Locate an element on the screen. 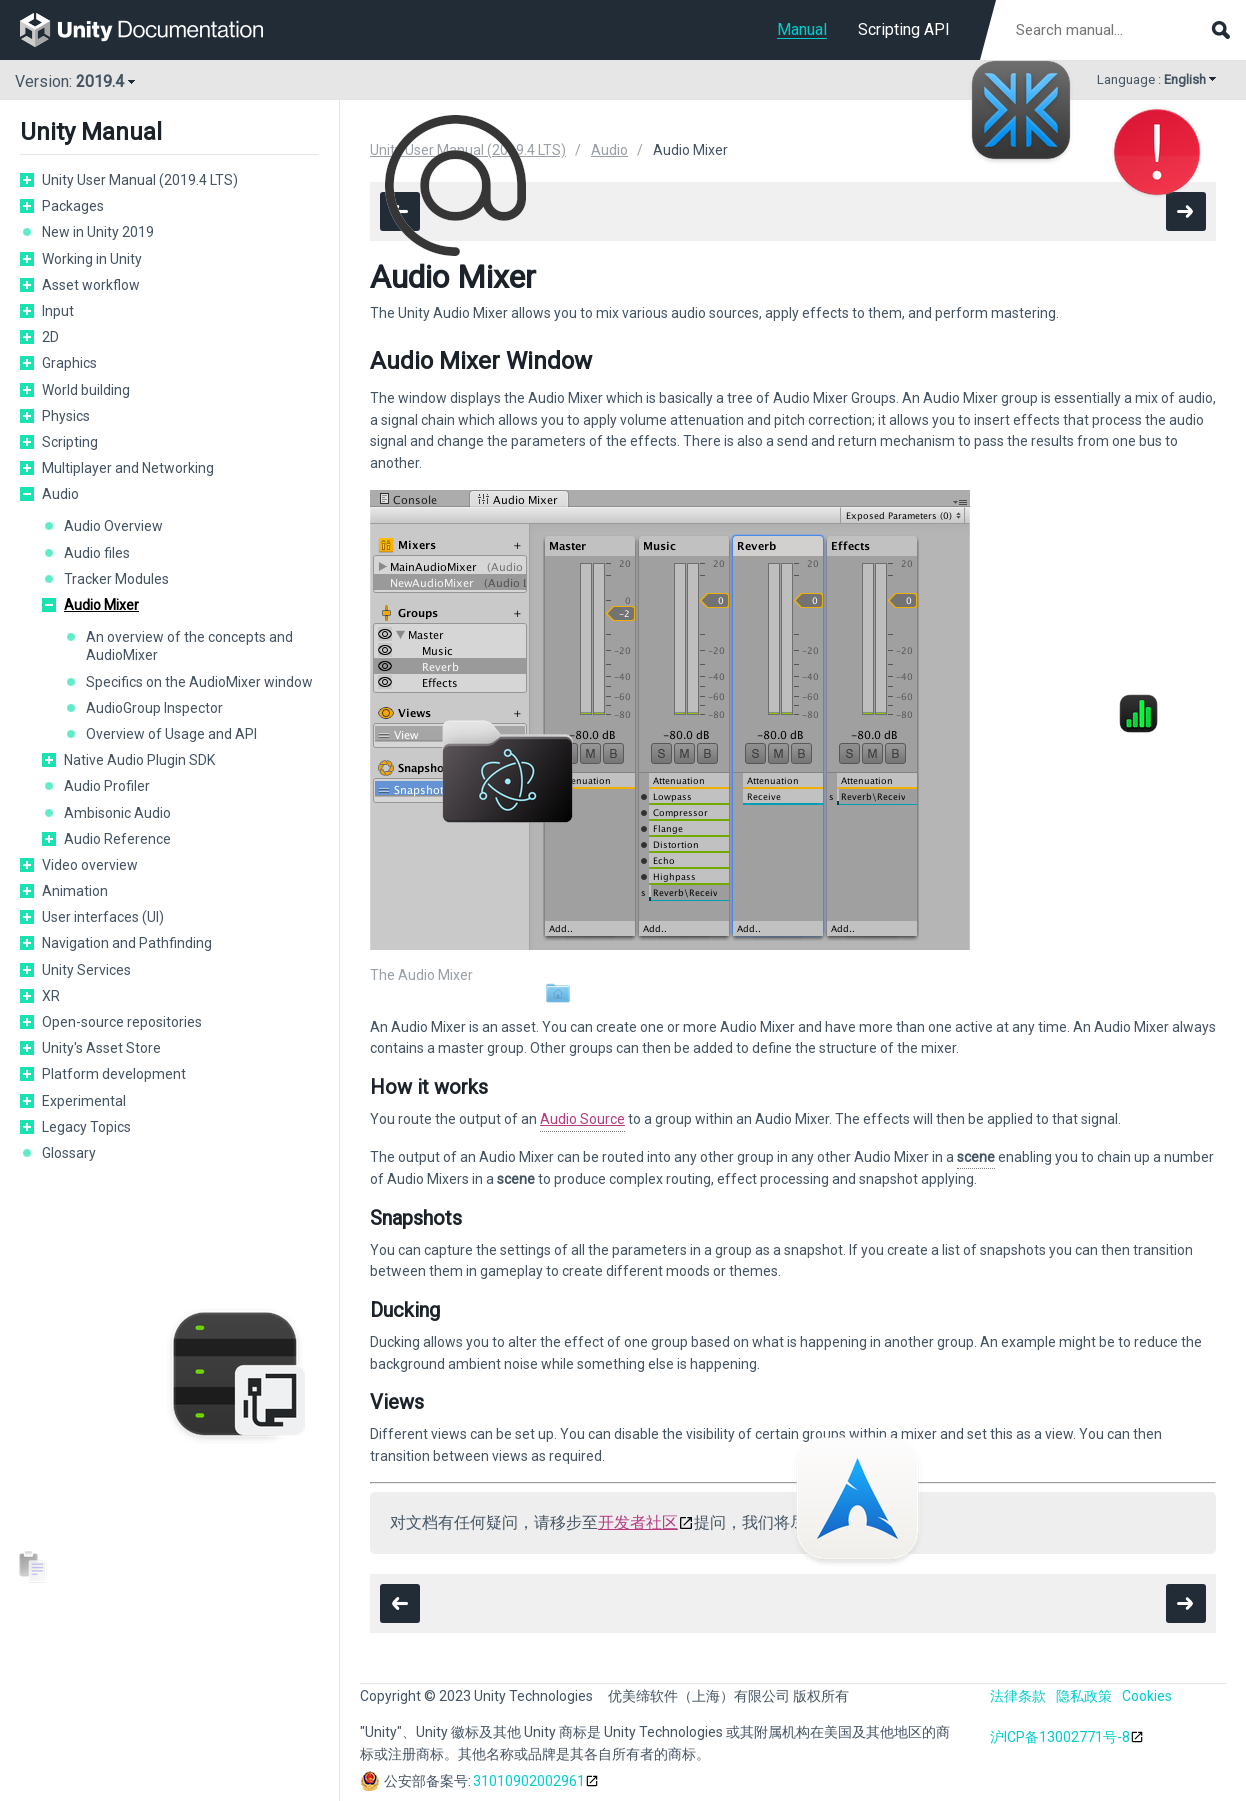 The height and width of the screenshot is (1801, 1246). configure DHCP server settings is located at coordinates (236, 1376).